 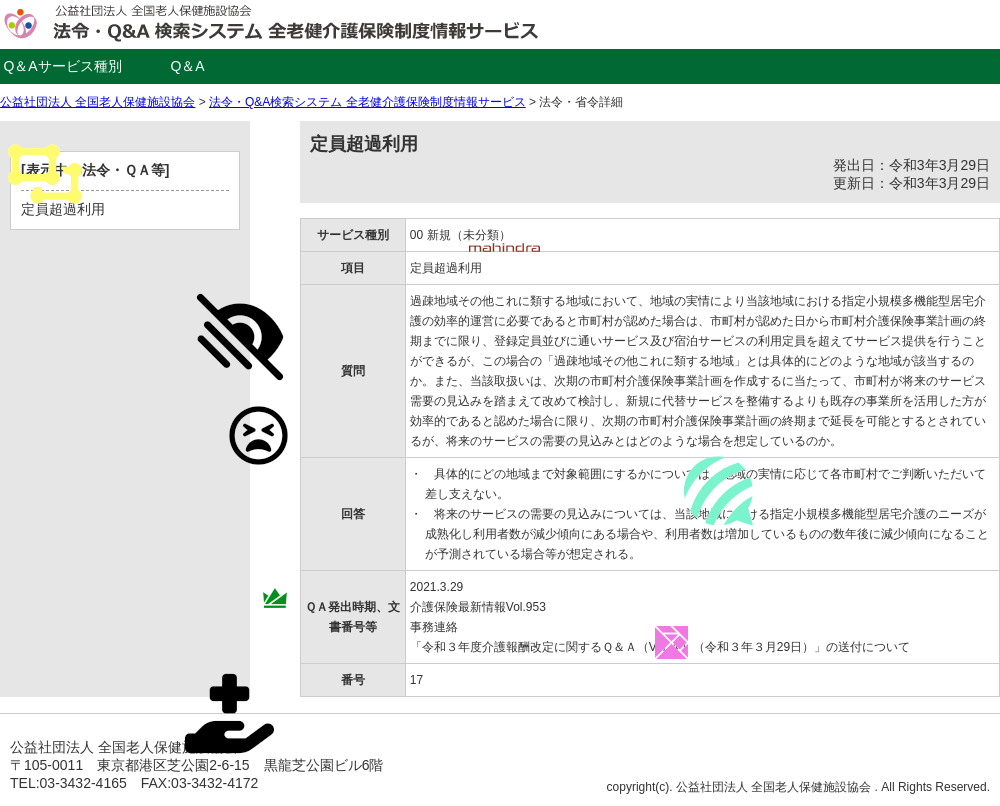 I want to click on access medical or healthcare services, so click(x=229, y=713).